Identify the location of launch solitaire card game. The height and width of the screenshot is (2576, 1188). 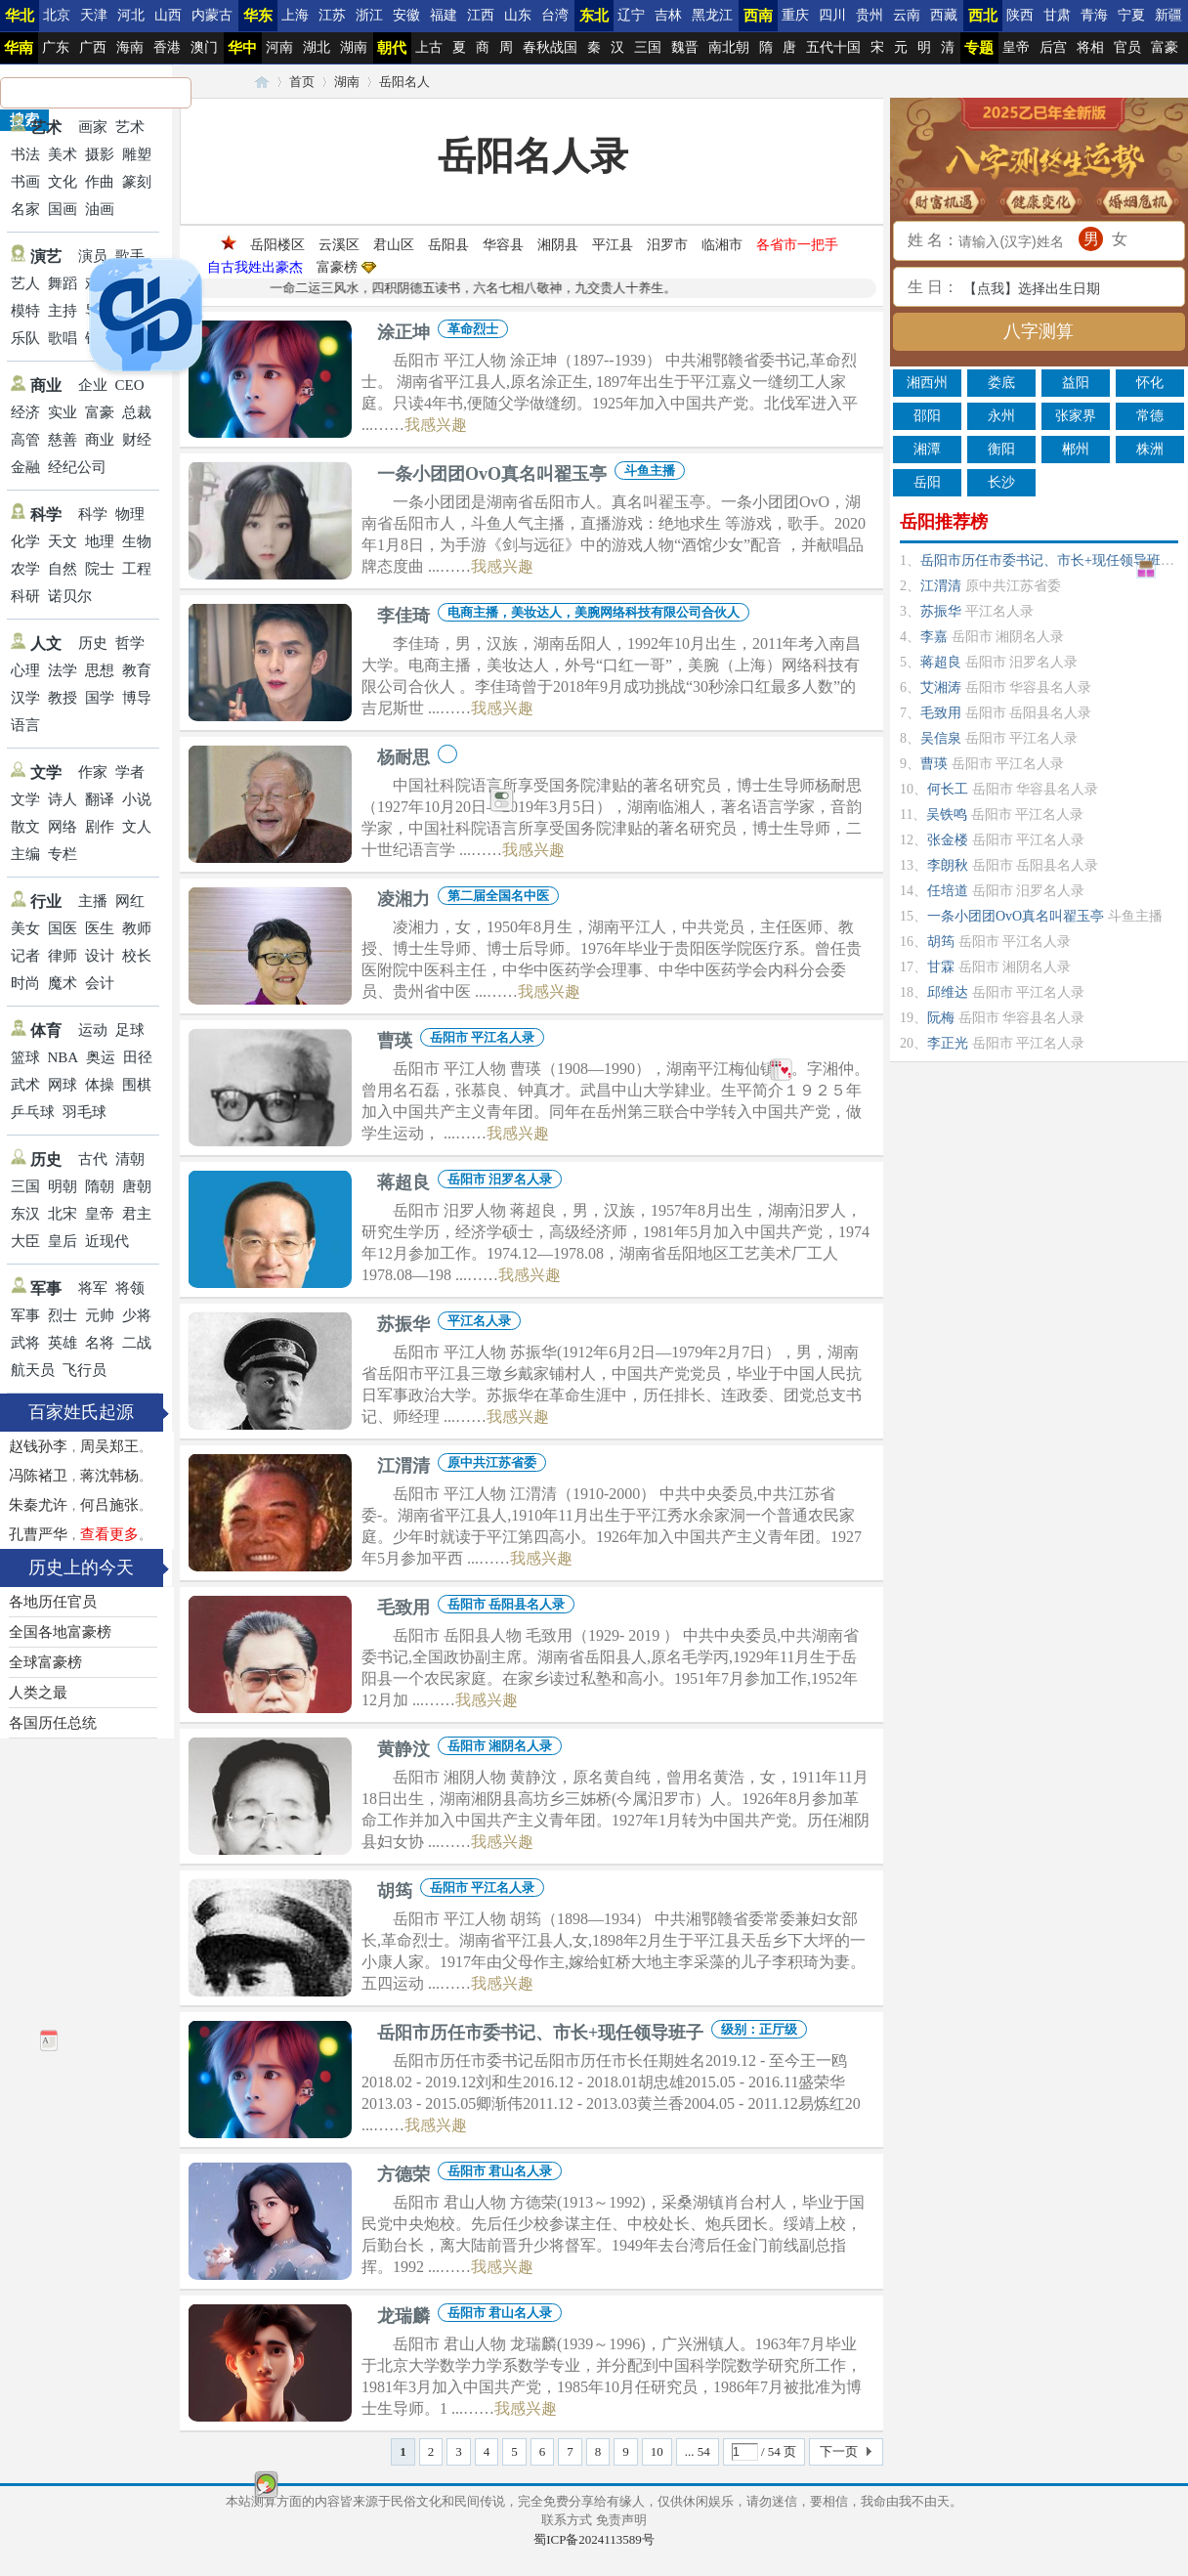
(781, 1069).